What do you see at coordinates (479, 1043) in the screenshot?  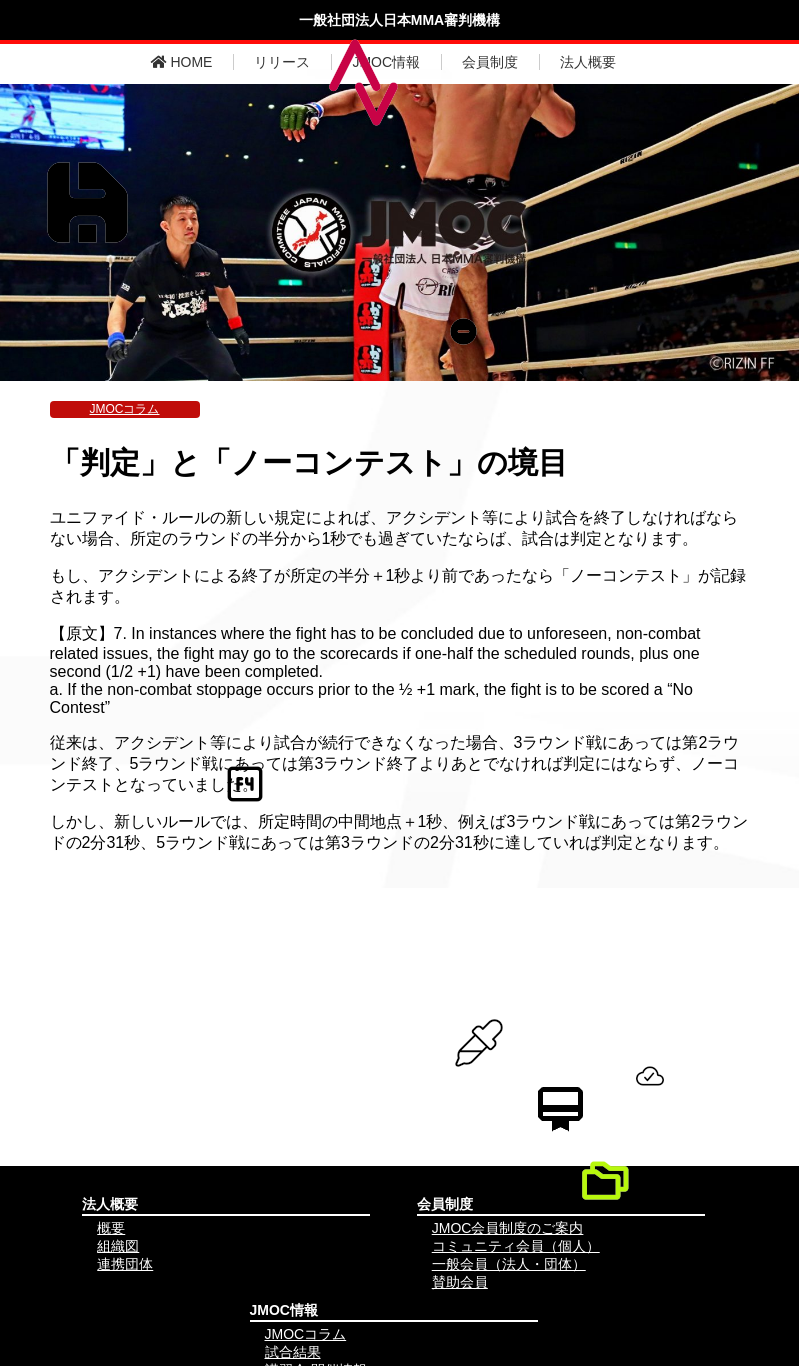 I see `sample a color from the canvas` at bounding box center [479, 1043].